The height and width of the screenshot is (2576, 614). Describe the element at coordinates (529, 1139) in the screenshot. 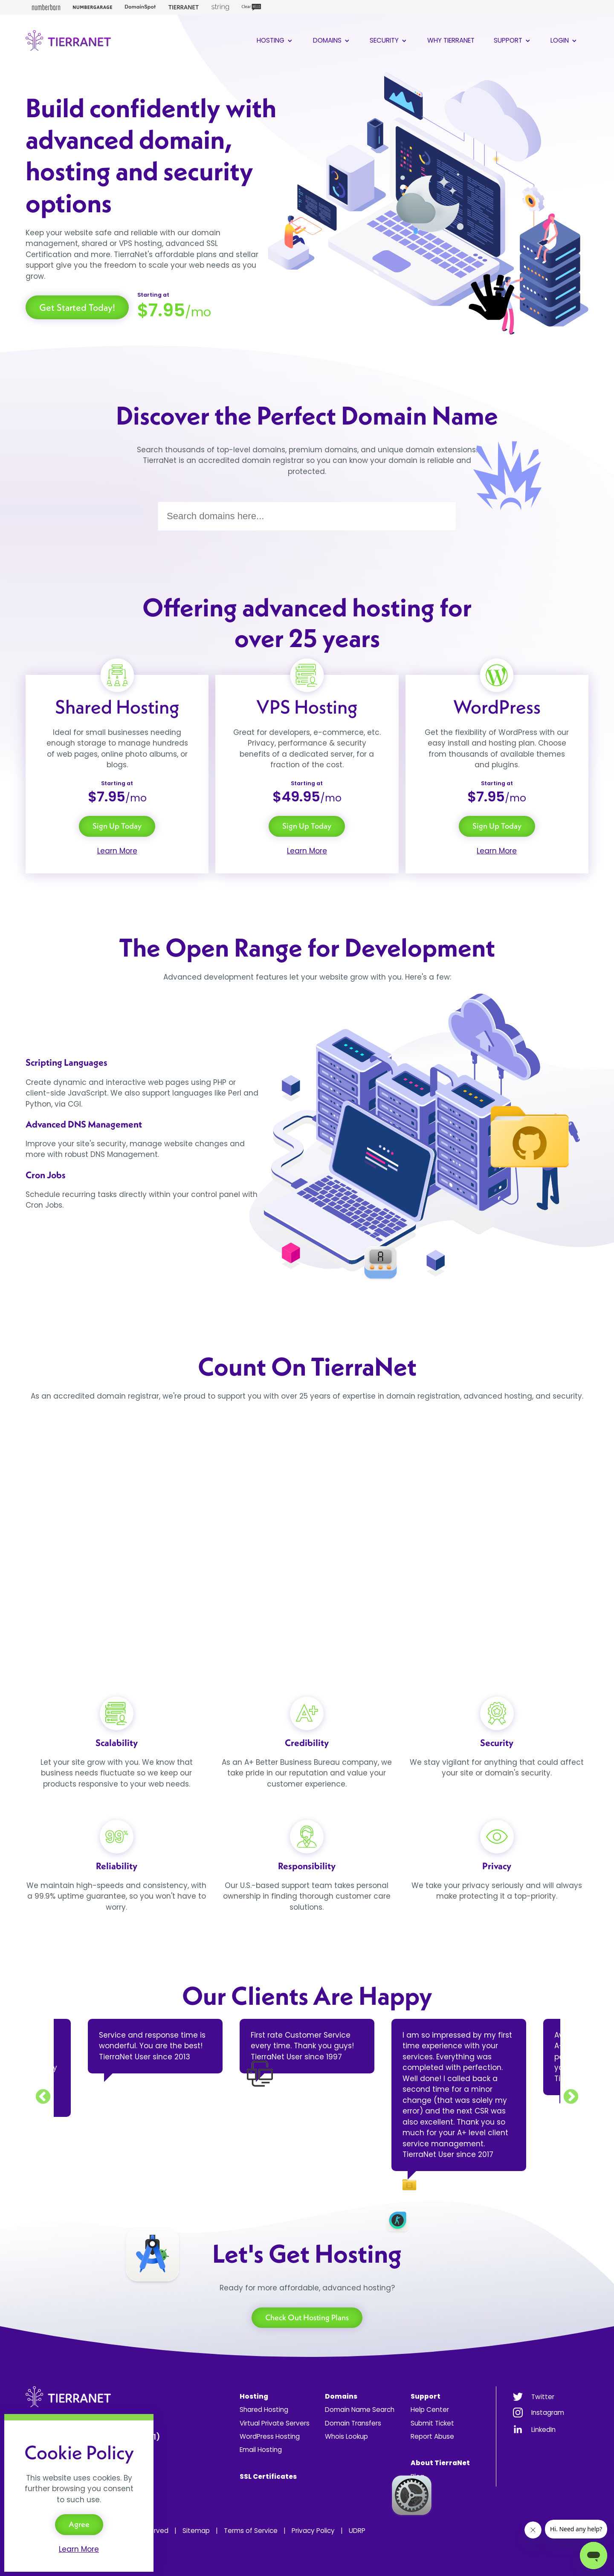

I see `open folder containing github projects` at that location.